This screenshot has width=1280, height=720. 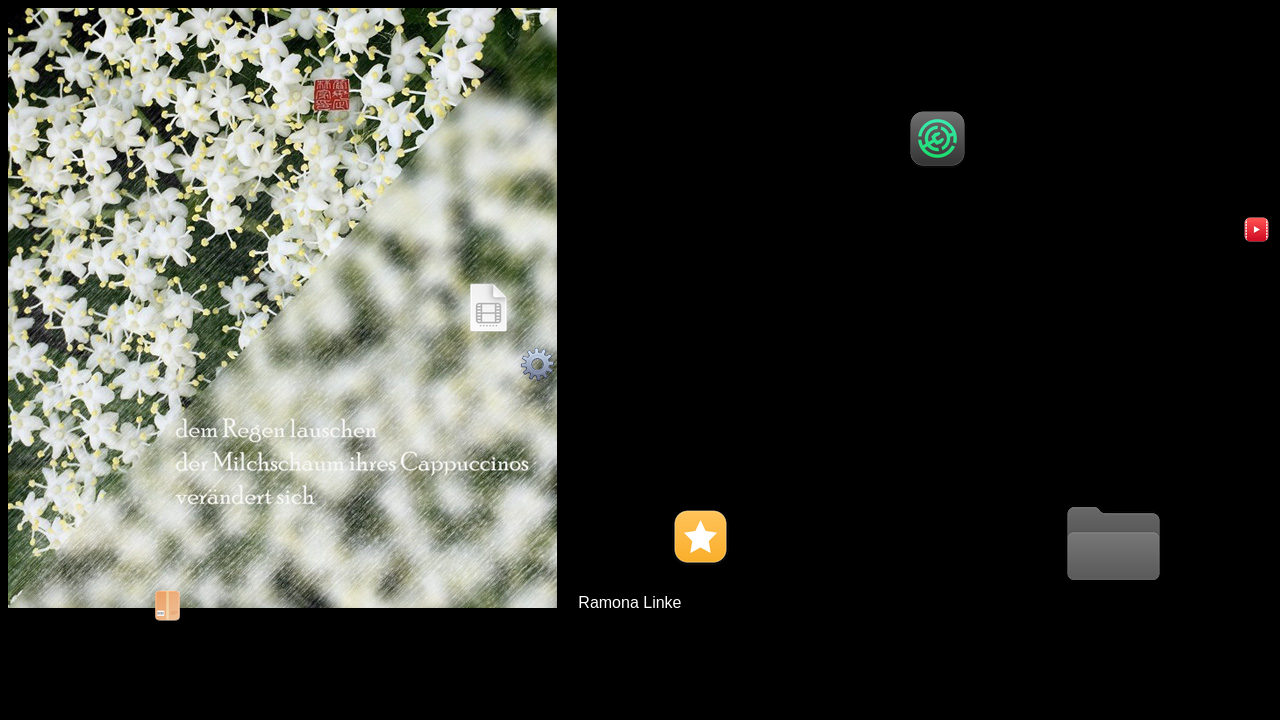 What do you see at coordinates (1256, 229) in the screenshot?
I see `open copypastegrab video downloader app` at bounding box center [1256, 229].